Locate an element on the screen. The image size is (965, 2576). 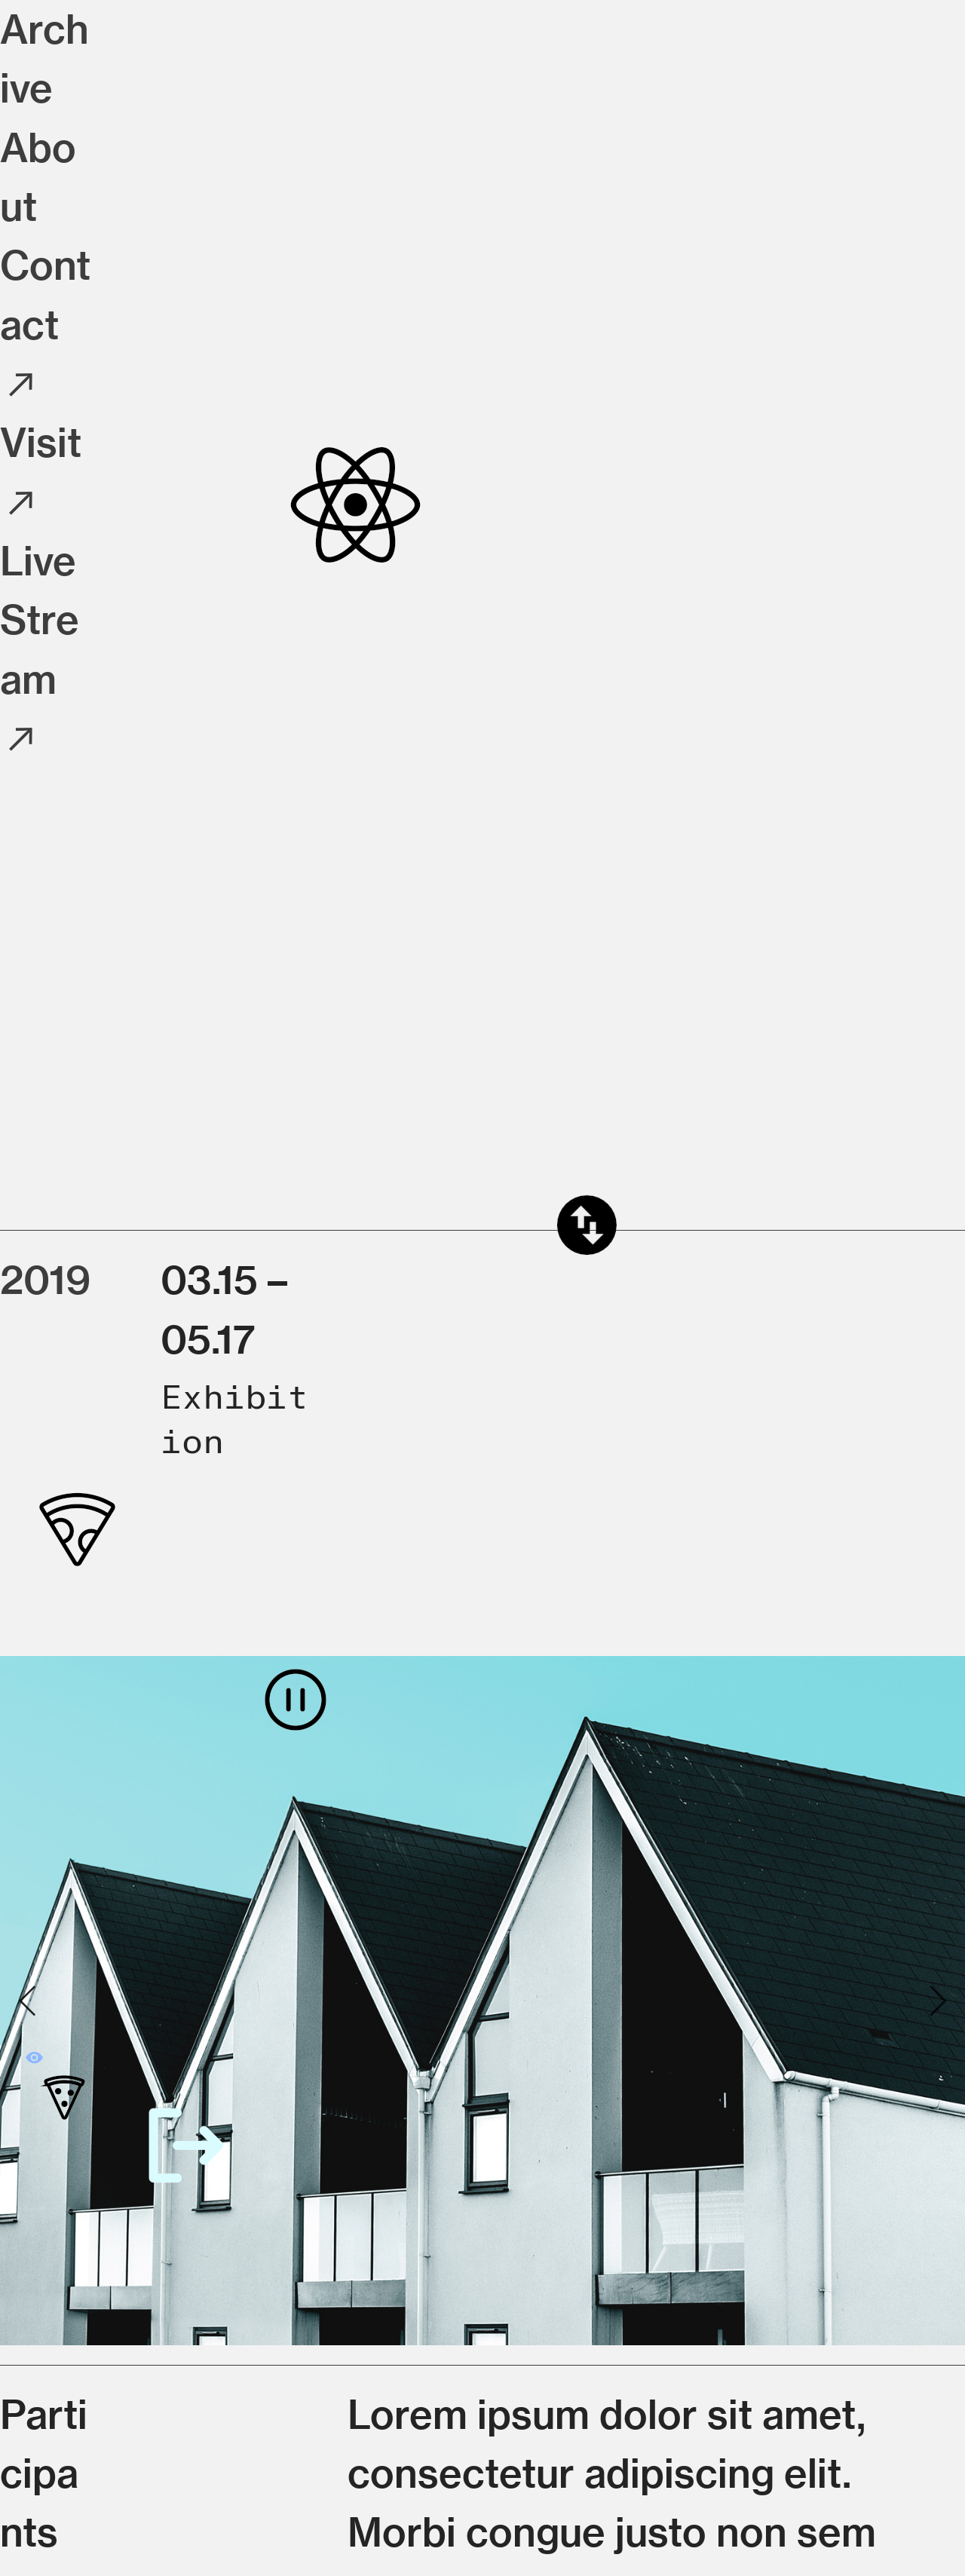
swap or reorder items vertically is located at coordinates (587, 1225).